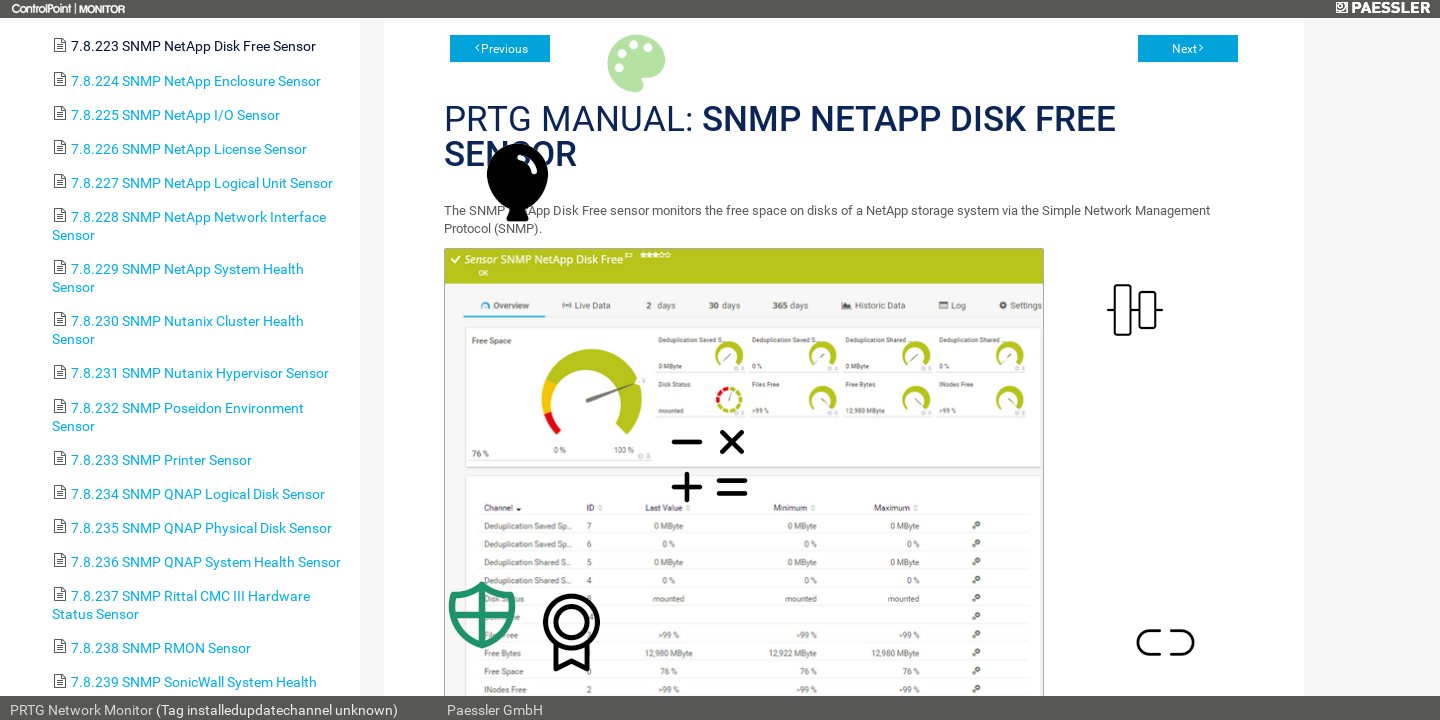 The width and height of the screenshot is (1440, 720). Describe the element at coordinates (482, 615) in the screenshot. I see `privacy or security settings with multiple protection layers` at that location.